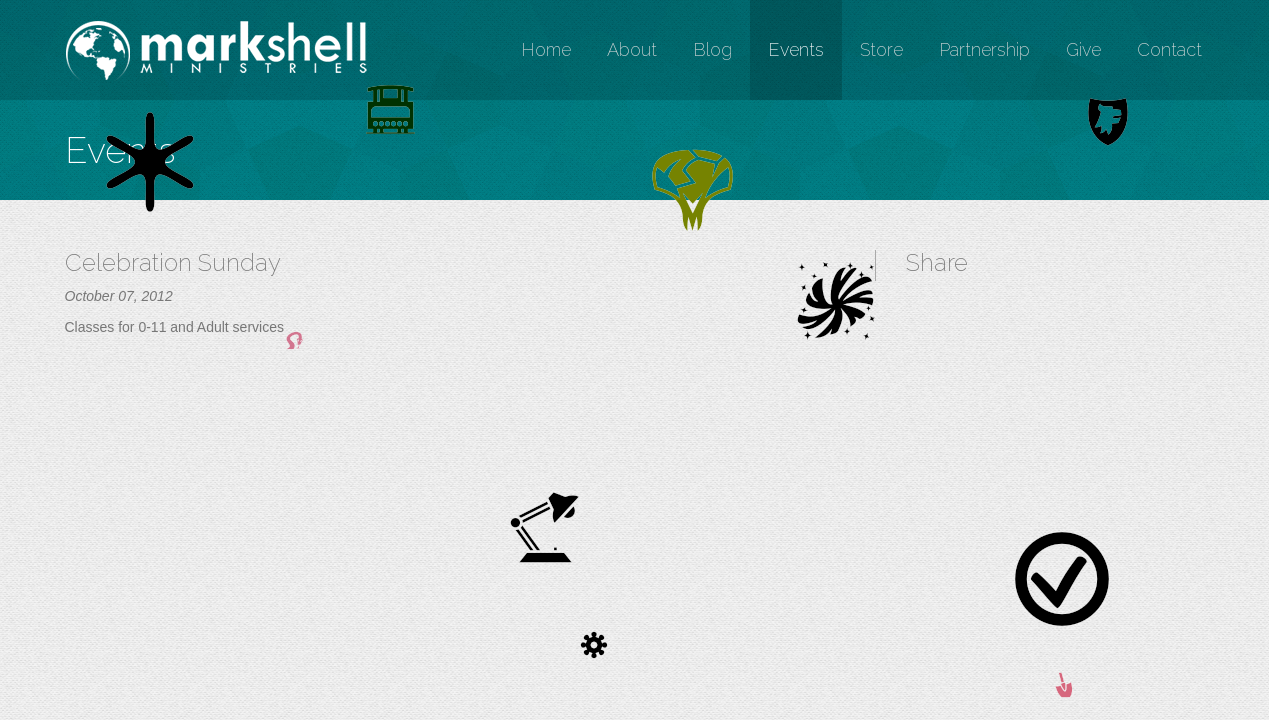  Describe the element at coordinates (545, 527) in the screenshot. I see `toggle desk lamp or workspace lighting` at that location.